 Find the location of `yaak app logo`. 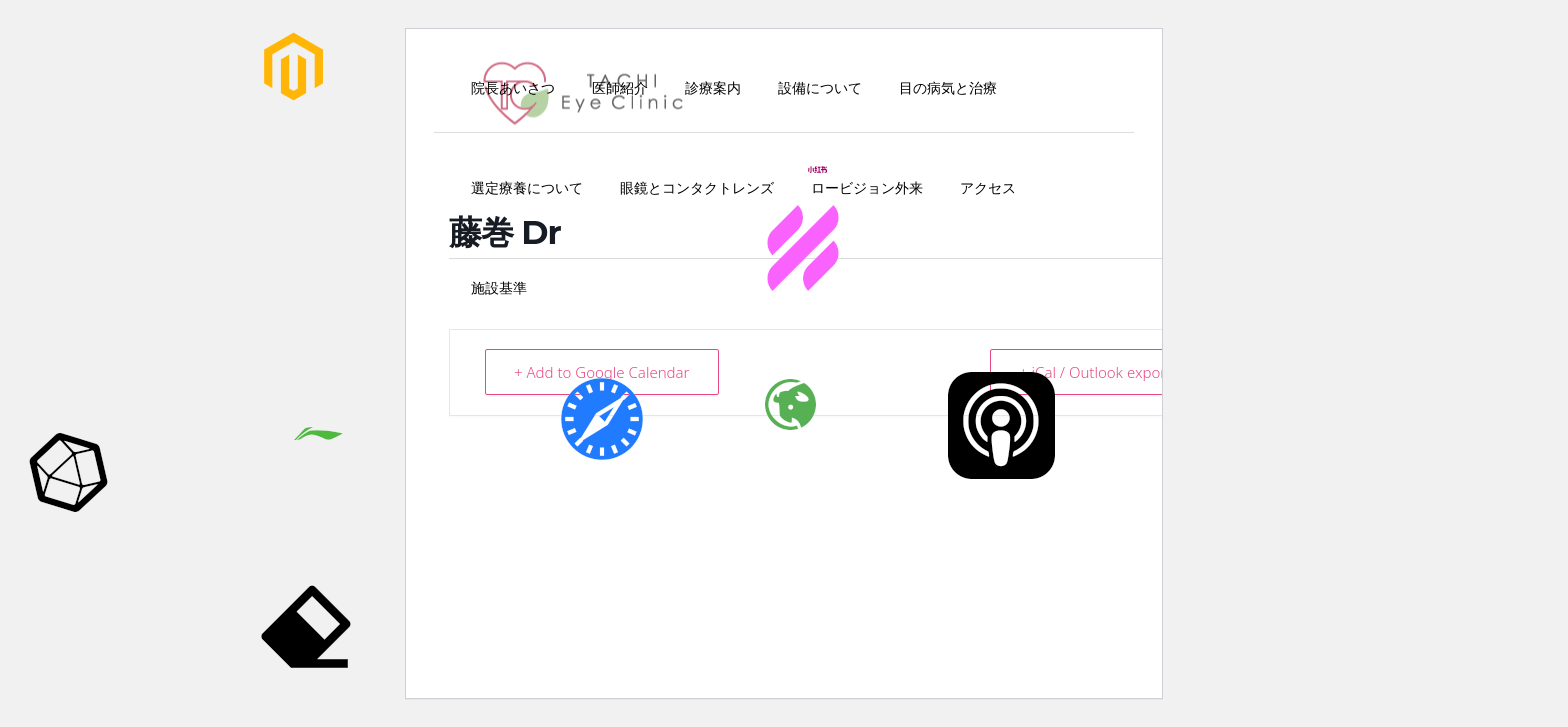

yaak app logo is located at coordinates (790, 404).